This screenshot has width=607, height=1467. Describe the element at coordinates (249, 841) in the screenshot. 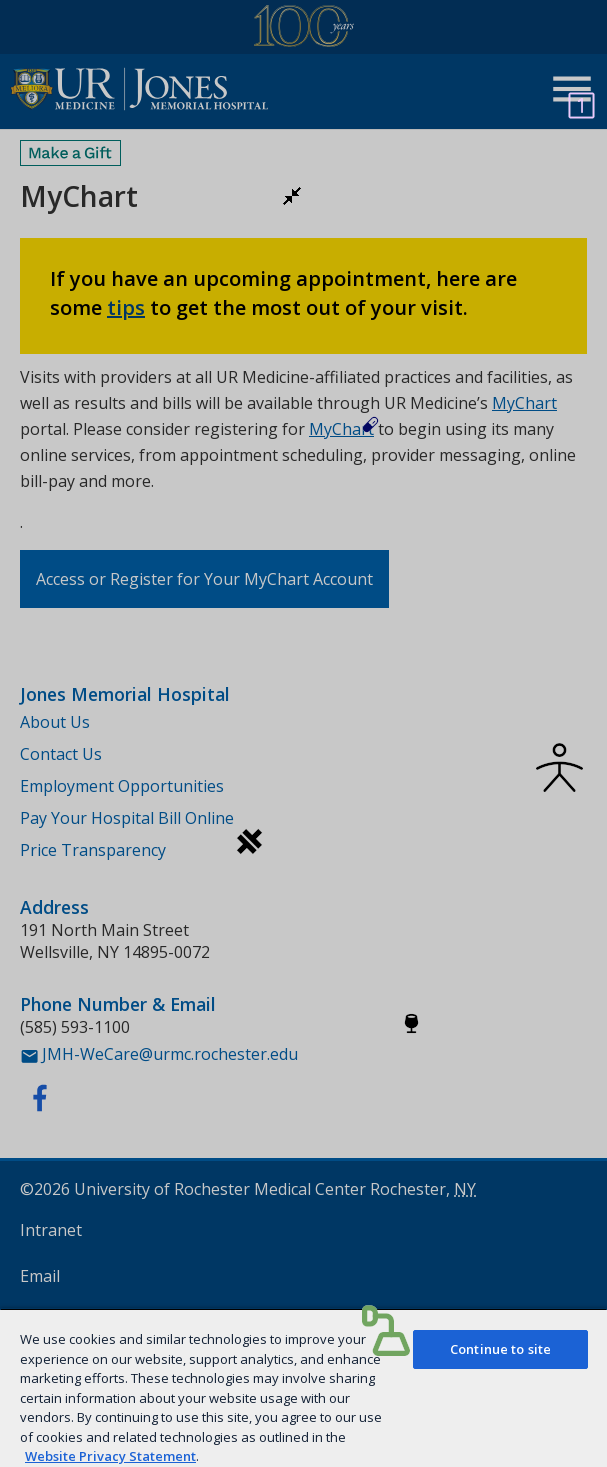

I see `capacitor framework logo` at that location.